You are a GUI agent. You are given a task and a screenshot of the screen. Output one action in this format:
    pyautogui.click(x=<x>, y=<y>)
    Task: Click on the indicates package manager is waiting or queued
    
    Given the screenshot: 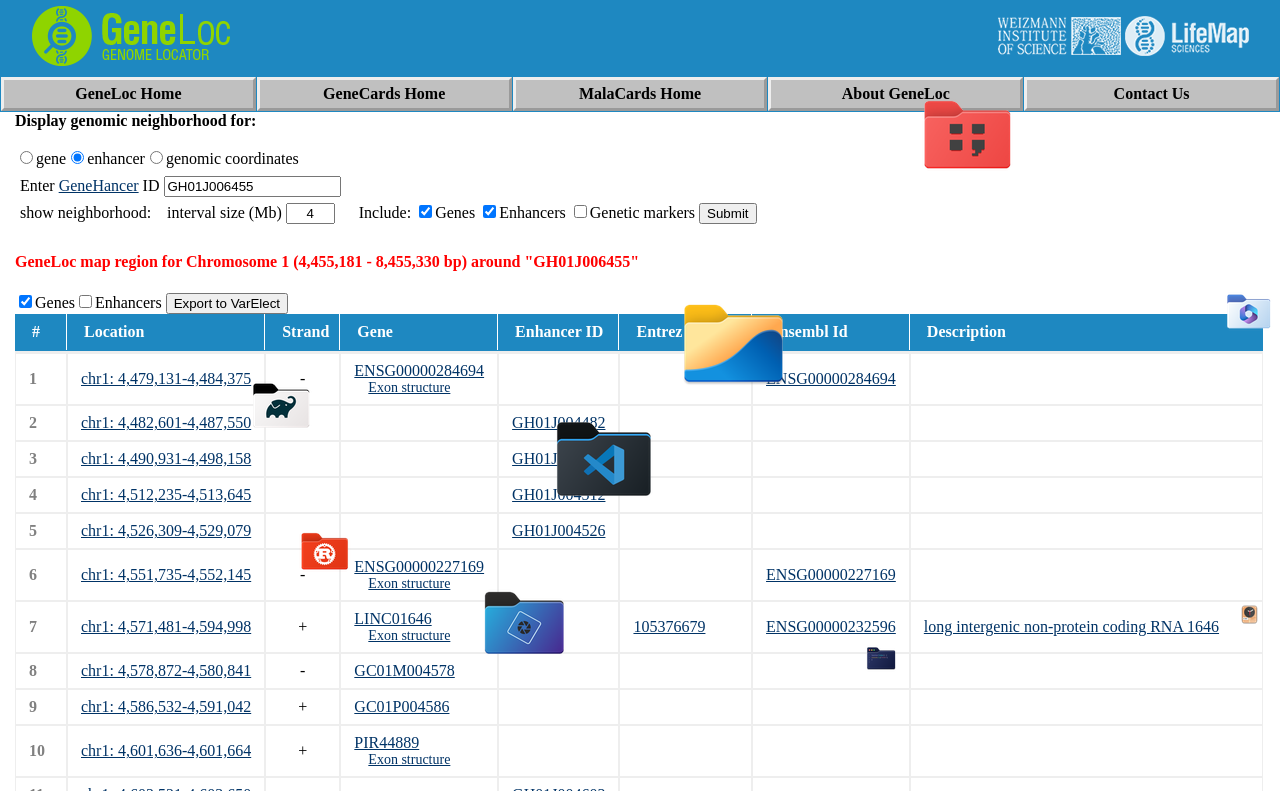 What is the action you would take?
    pyautogui.click(x=1249, y=614)
    